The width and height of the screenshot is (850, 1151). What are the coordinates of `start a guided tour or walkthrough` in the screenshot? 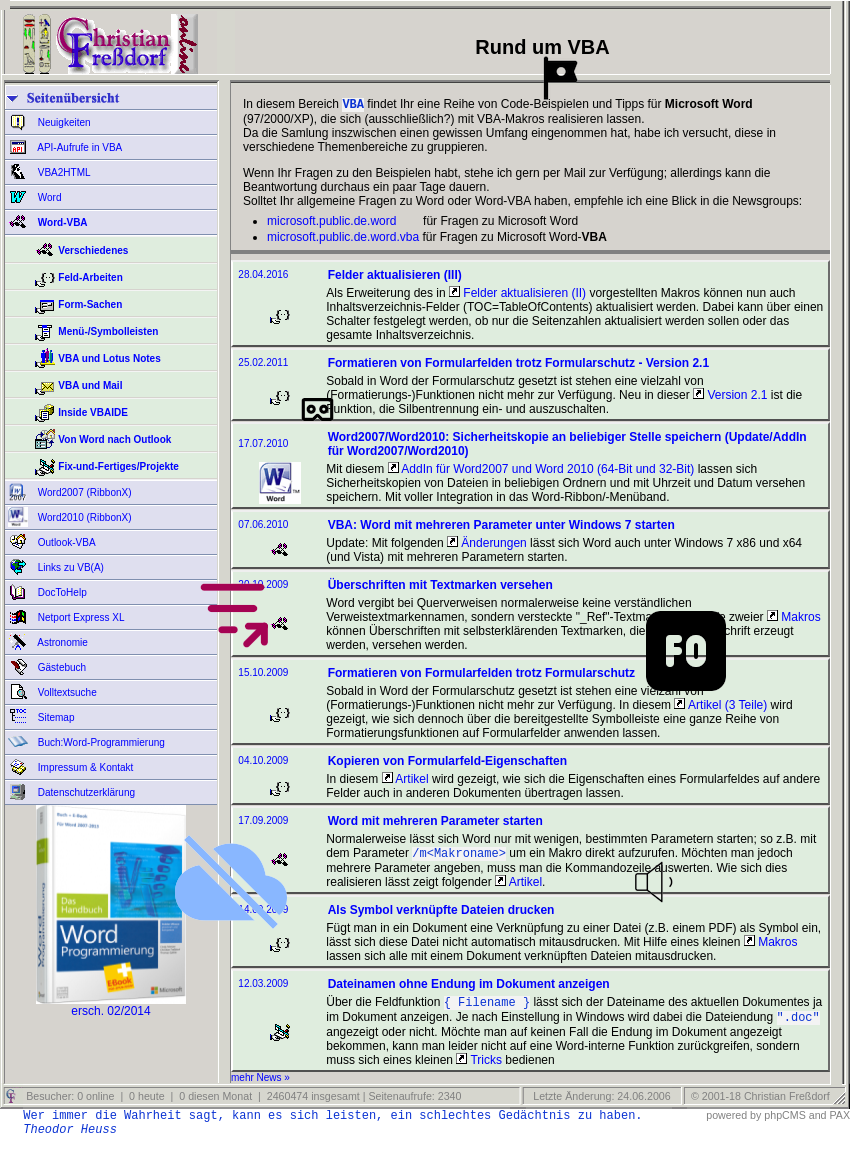 It's located at (559, 78).